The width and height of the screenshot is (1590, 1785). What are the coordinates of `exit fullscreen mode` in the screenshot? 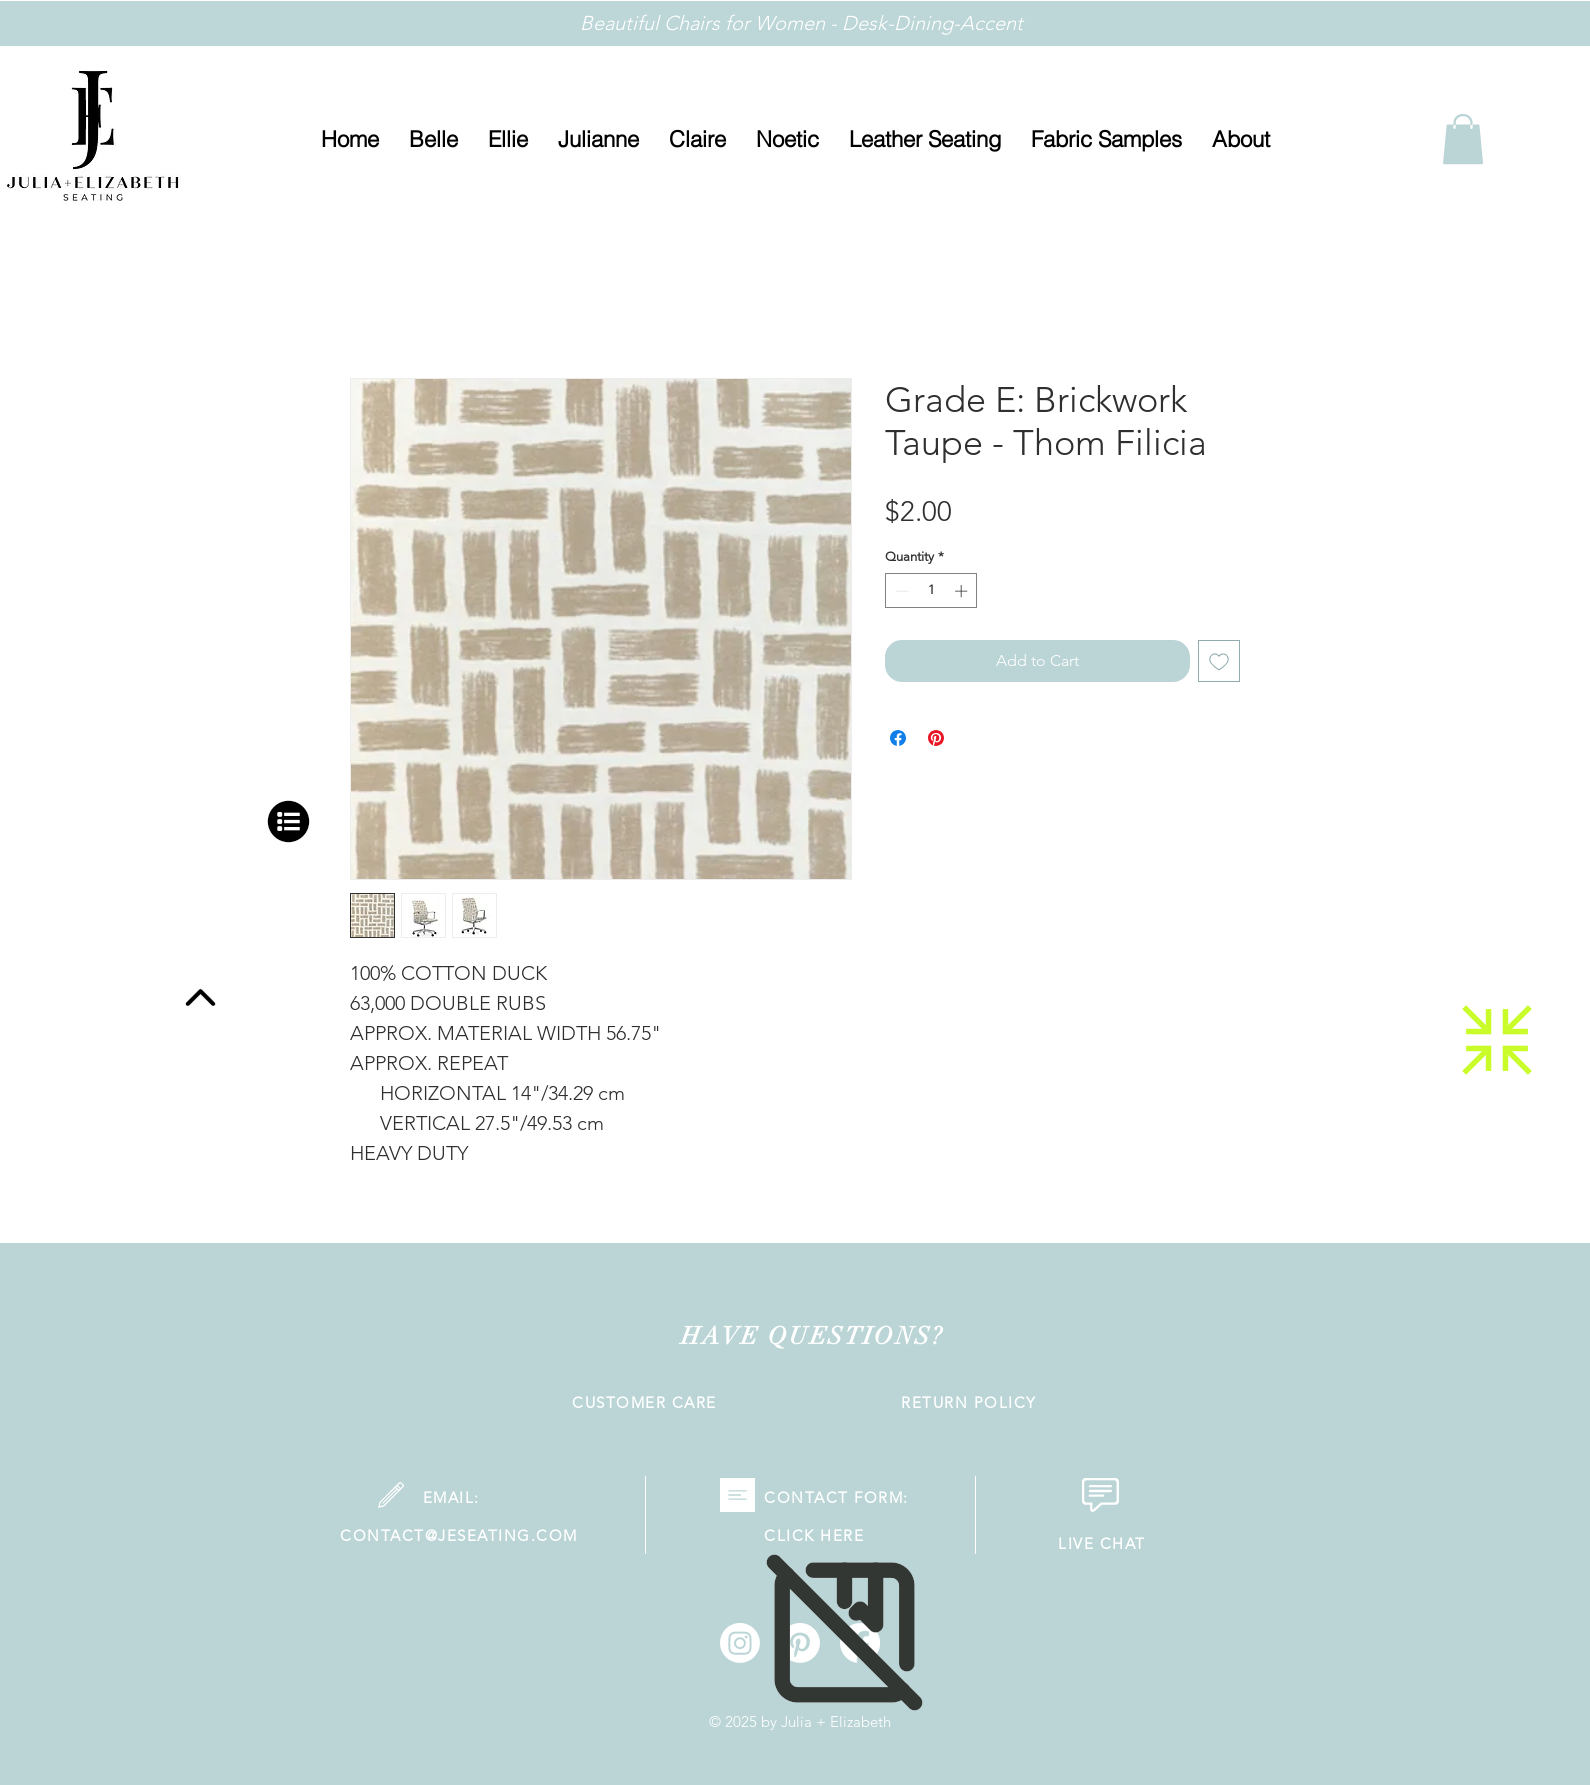 It's located at (1497, 1040).